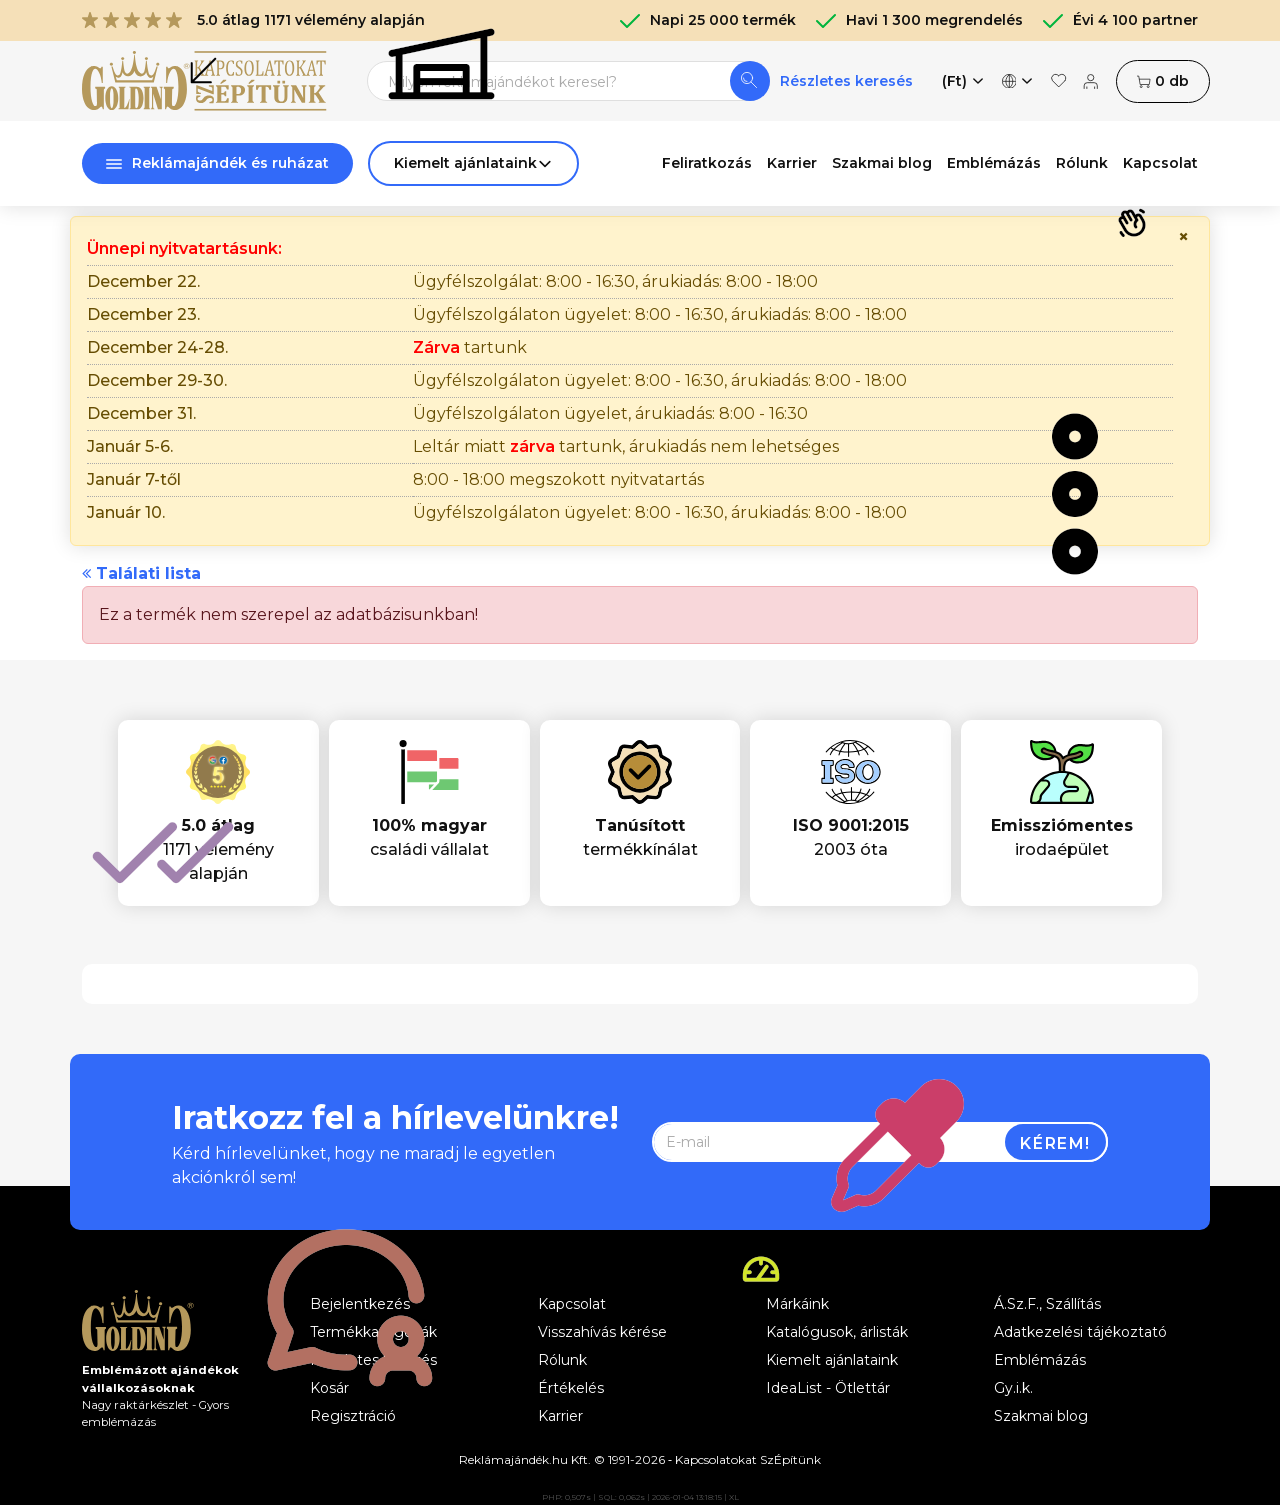 The width and height of the screenshot is (1280, 1505). I want to click on open more options menu, so click(1075, 494).